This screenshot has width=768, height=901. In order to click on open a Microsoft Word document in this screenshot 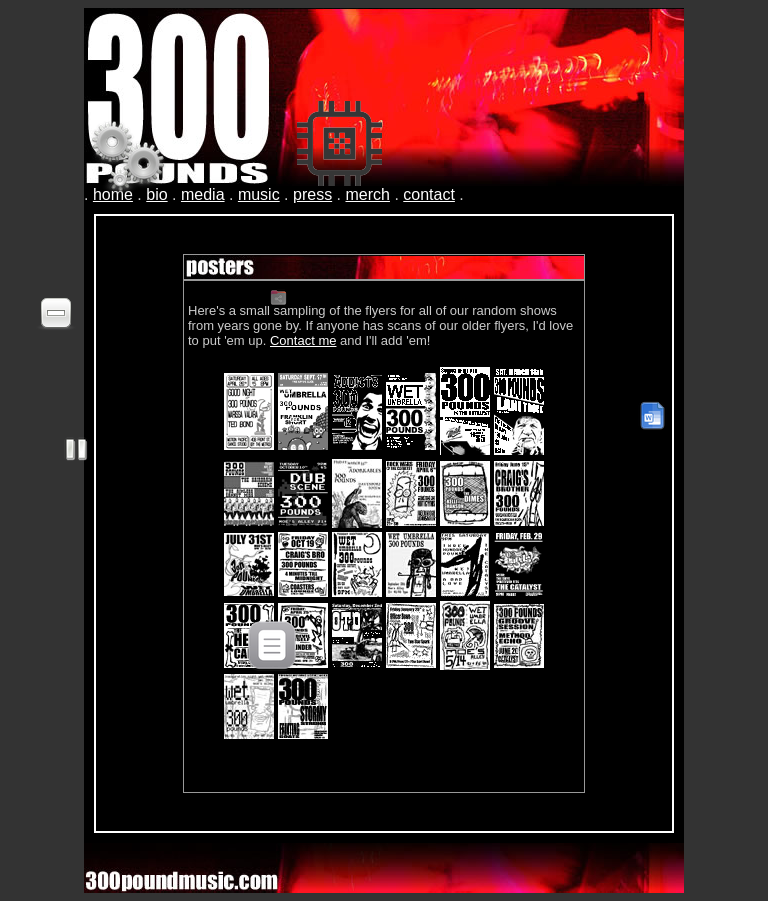, I will do `click(652, 415)`.